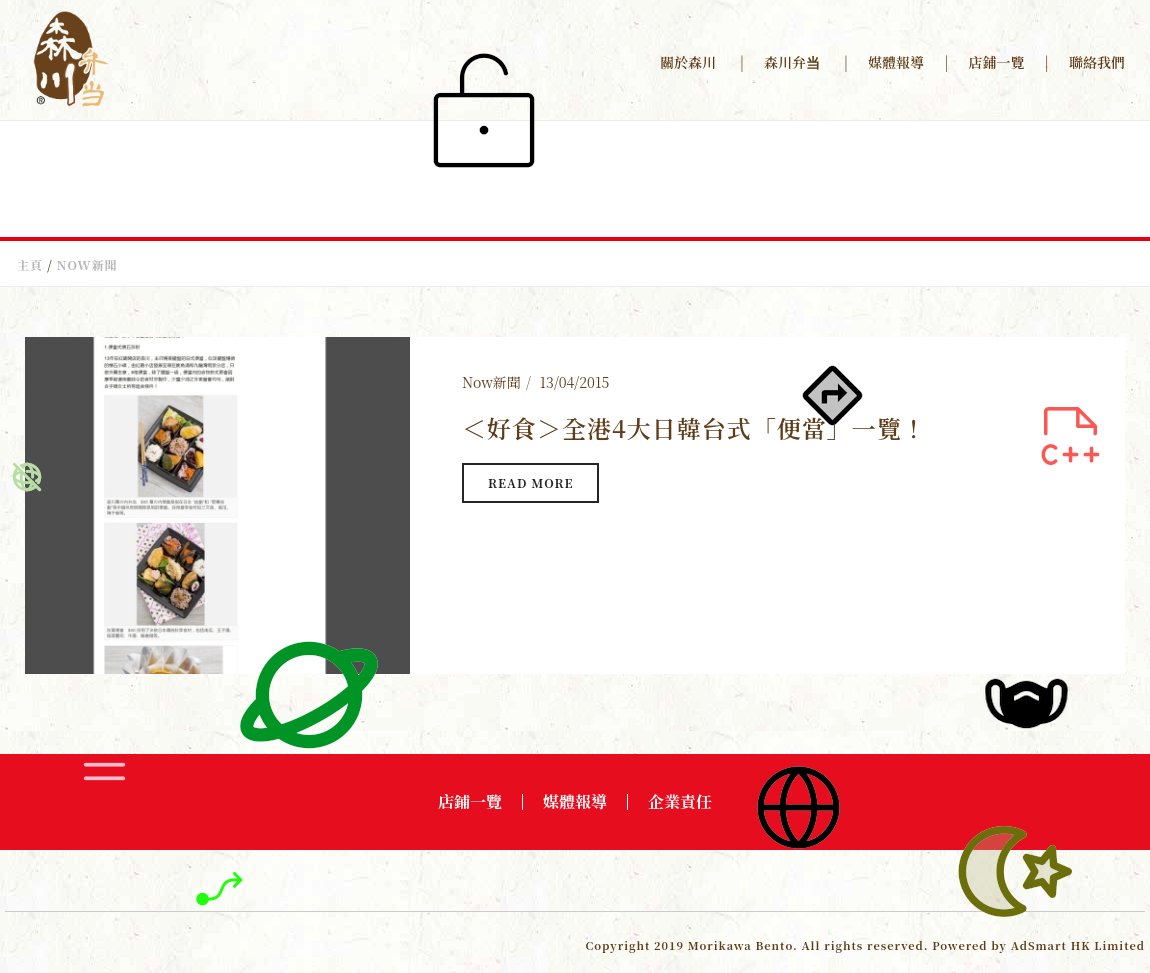 This screenshot has height=973, width=1150. I want to click on unlock or access secured content, so click(484, 117).